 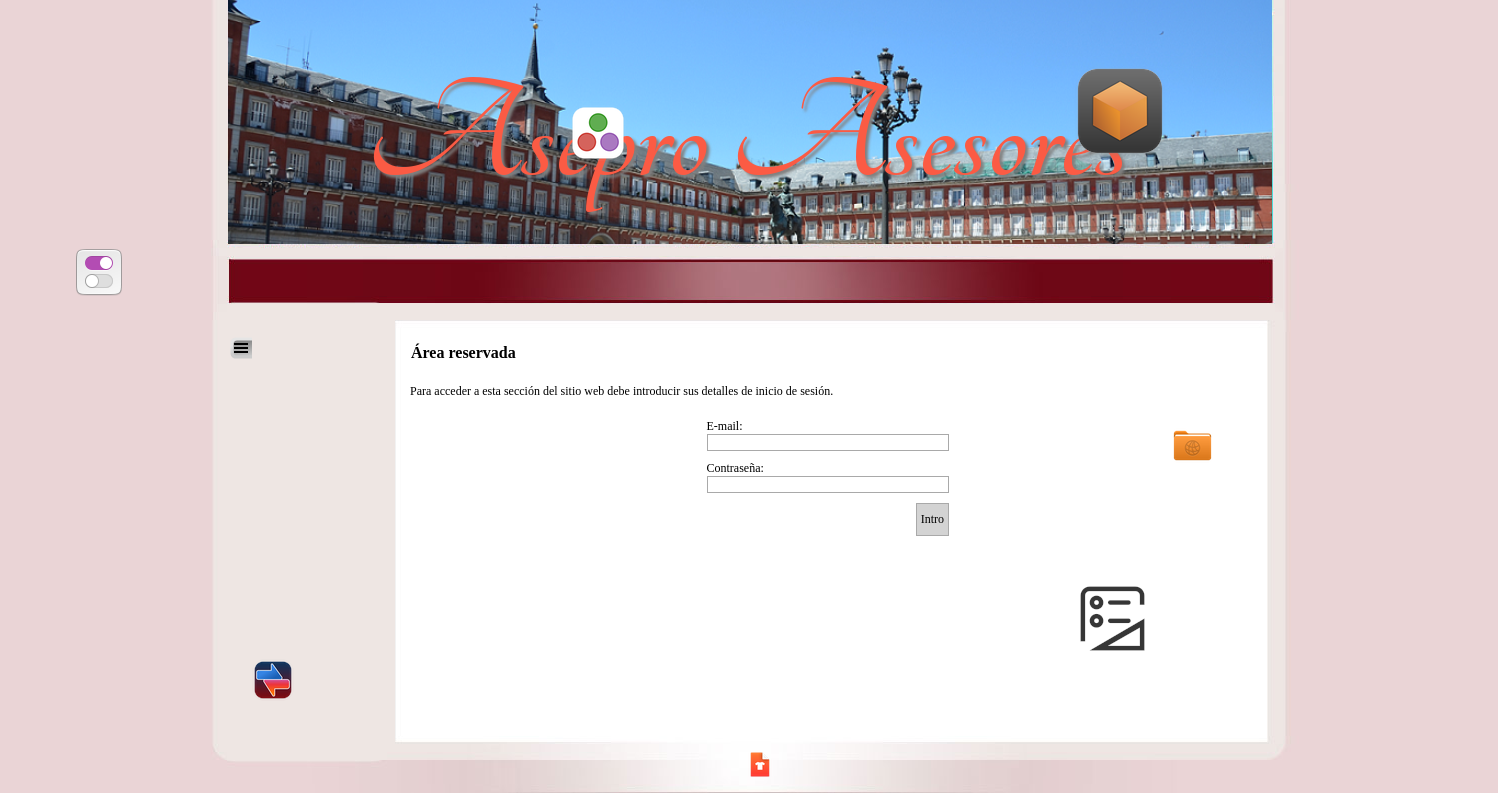 I want to click on open escambo currency or unit converter app, so click(x=273, y=680).